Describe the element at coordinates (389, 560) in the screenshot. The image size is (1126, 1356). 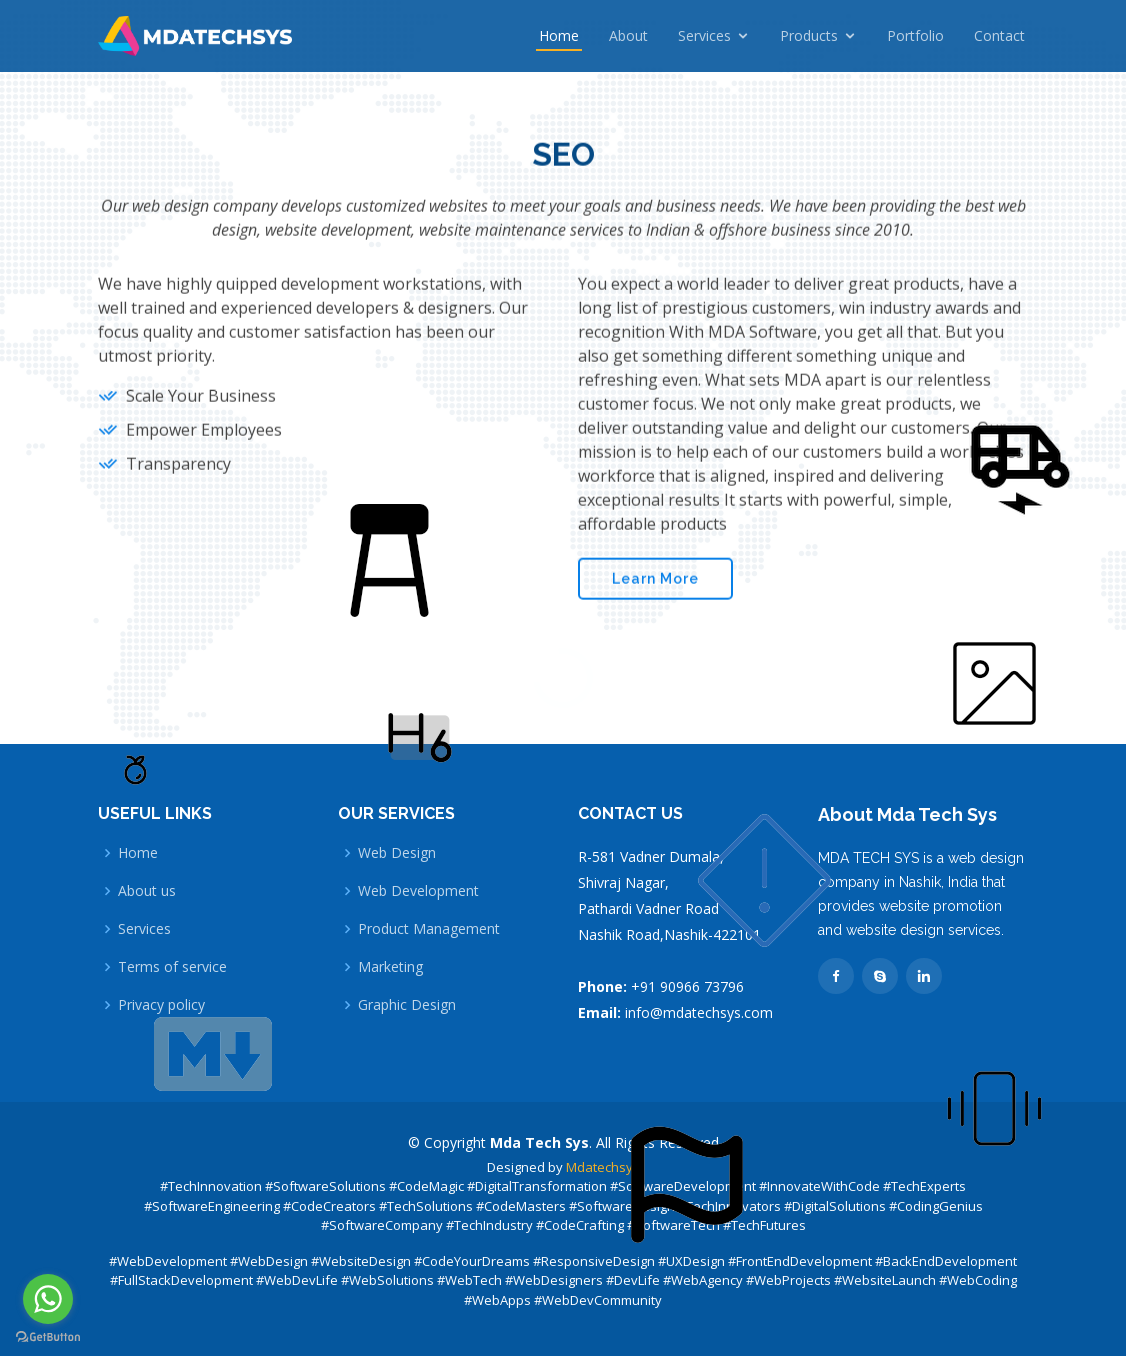
I see `furniture item in a home decor or interior design app` at that location.